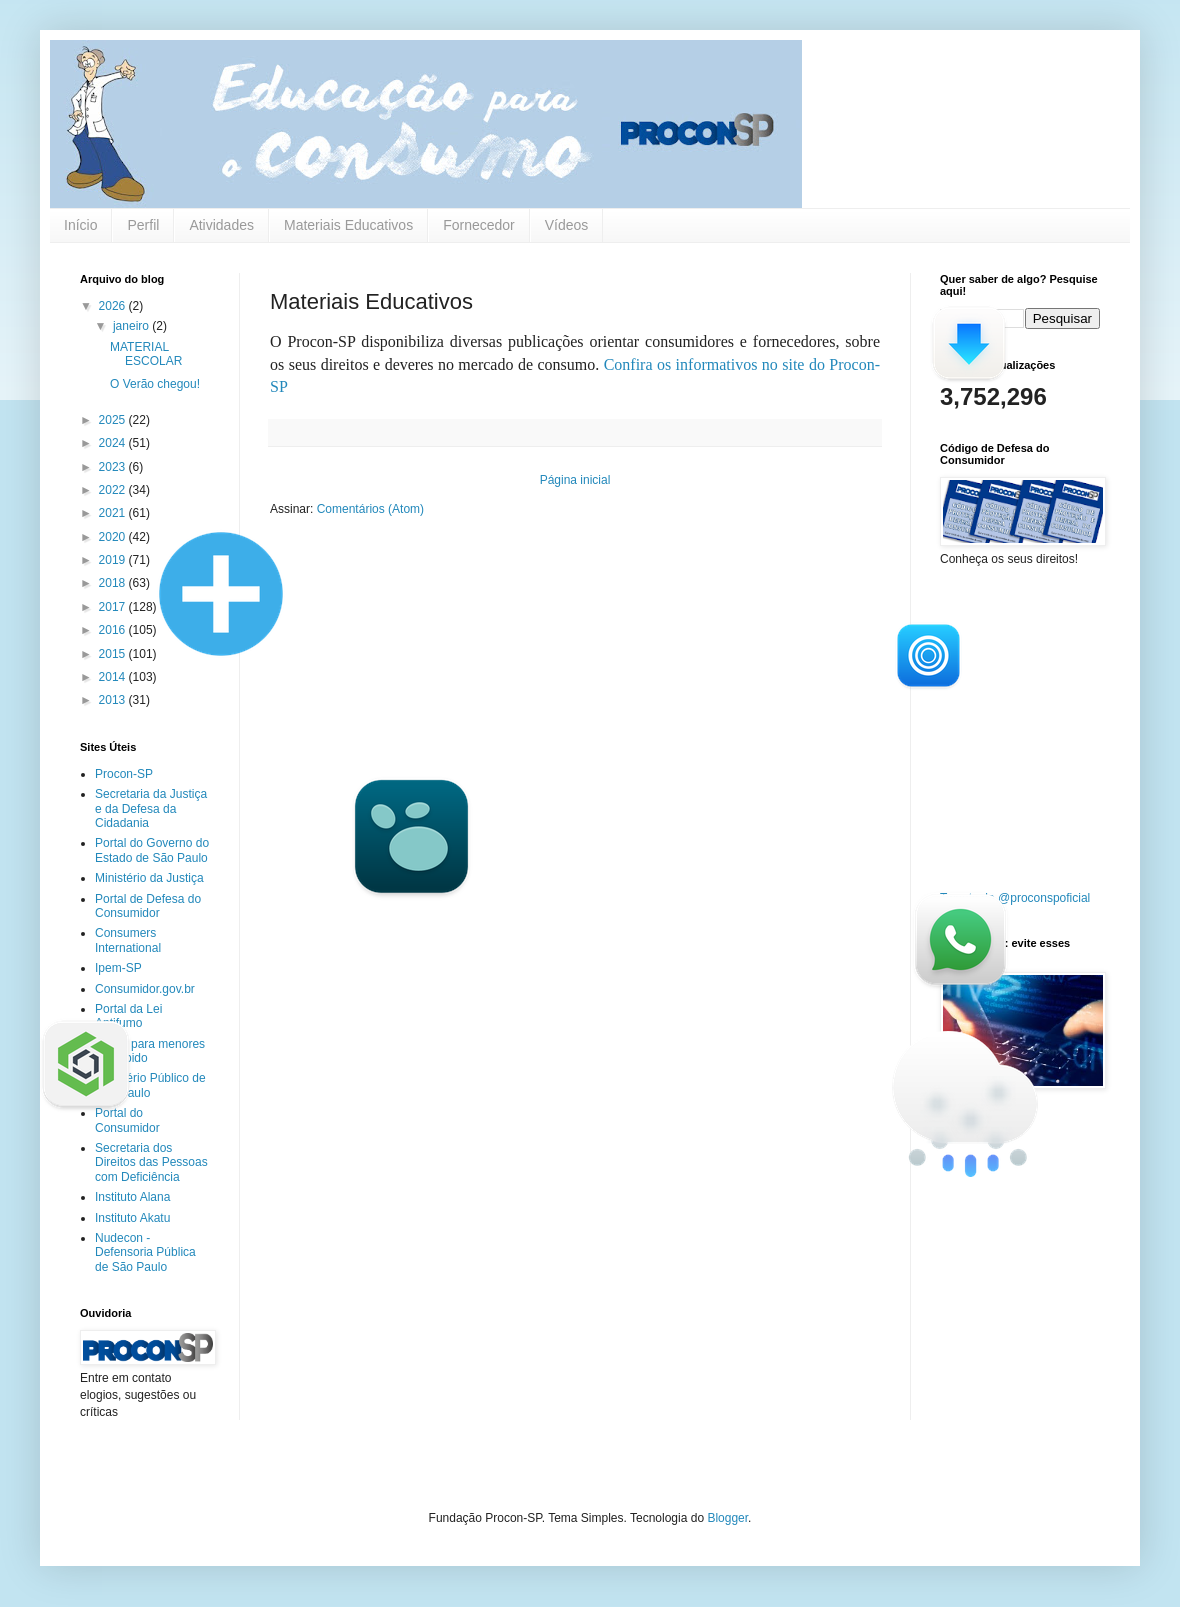 The image size is (1180, 1607). I want to click on open whatsapp messaging app, so click(960, 939).